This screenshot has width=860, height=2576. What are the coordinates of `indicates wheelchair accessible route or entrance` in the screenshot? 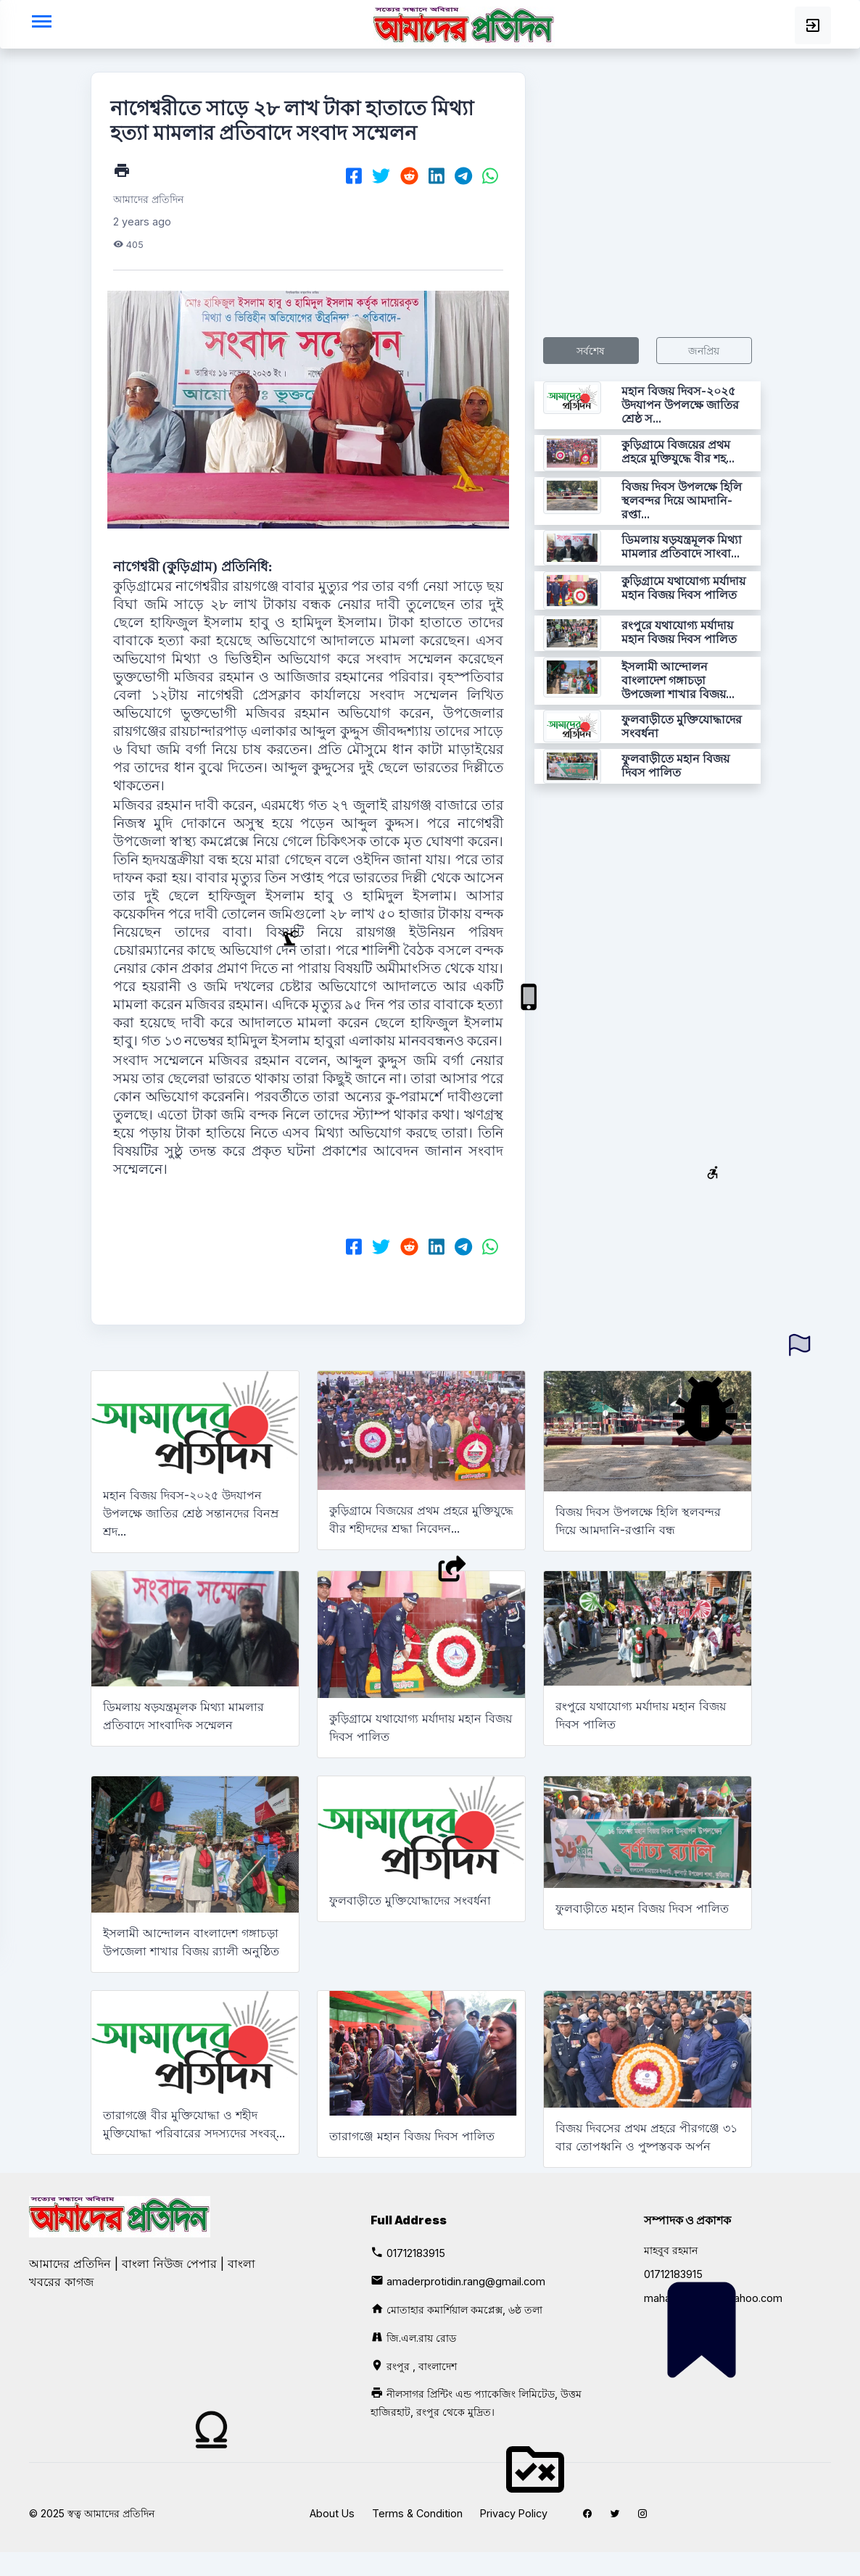 It's located at (712, 1172).